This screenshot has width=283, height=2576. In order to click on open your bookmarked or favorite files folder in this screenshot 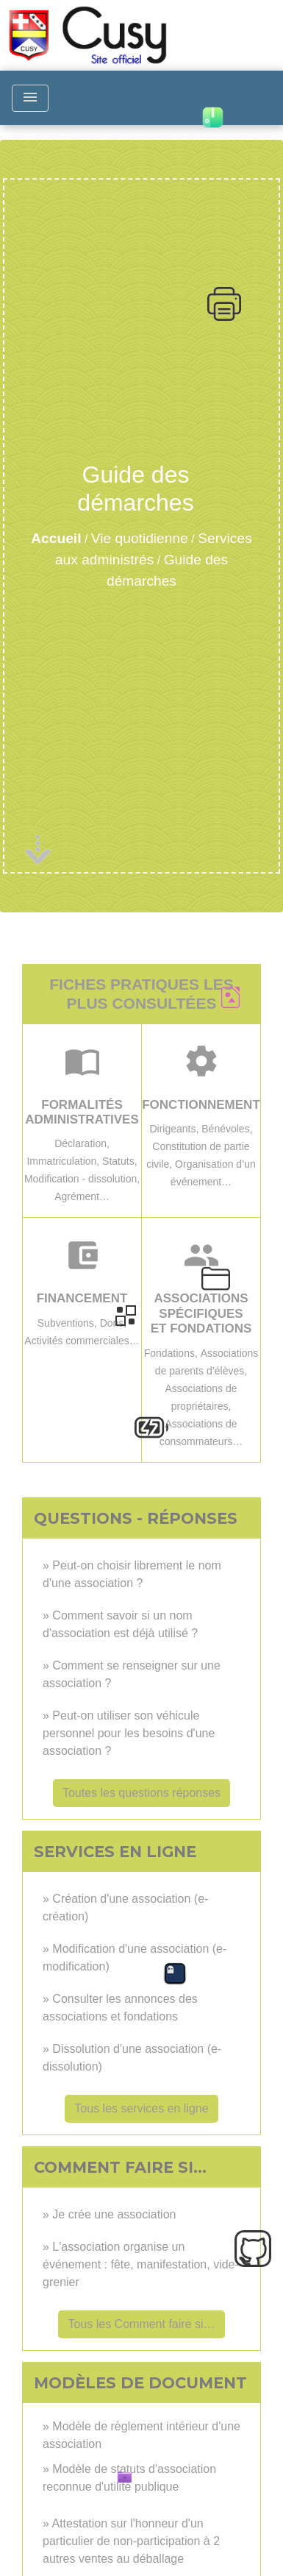, I will do `click(124, 2477)`.